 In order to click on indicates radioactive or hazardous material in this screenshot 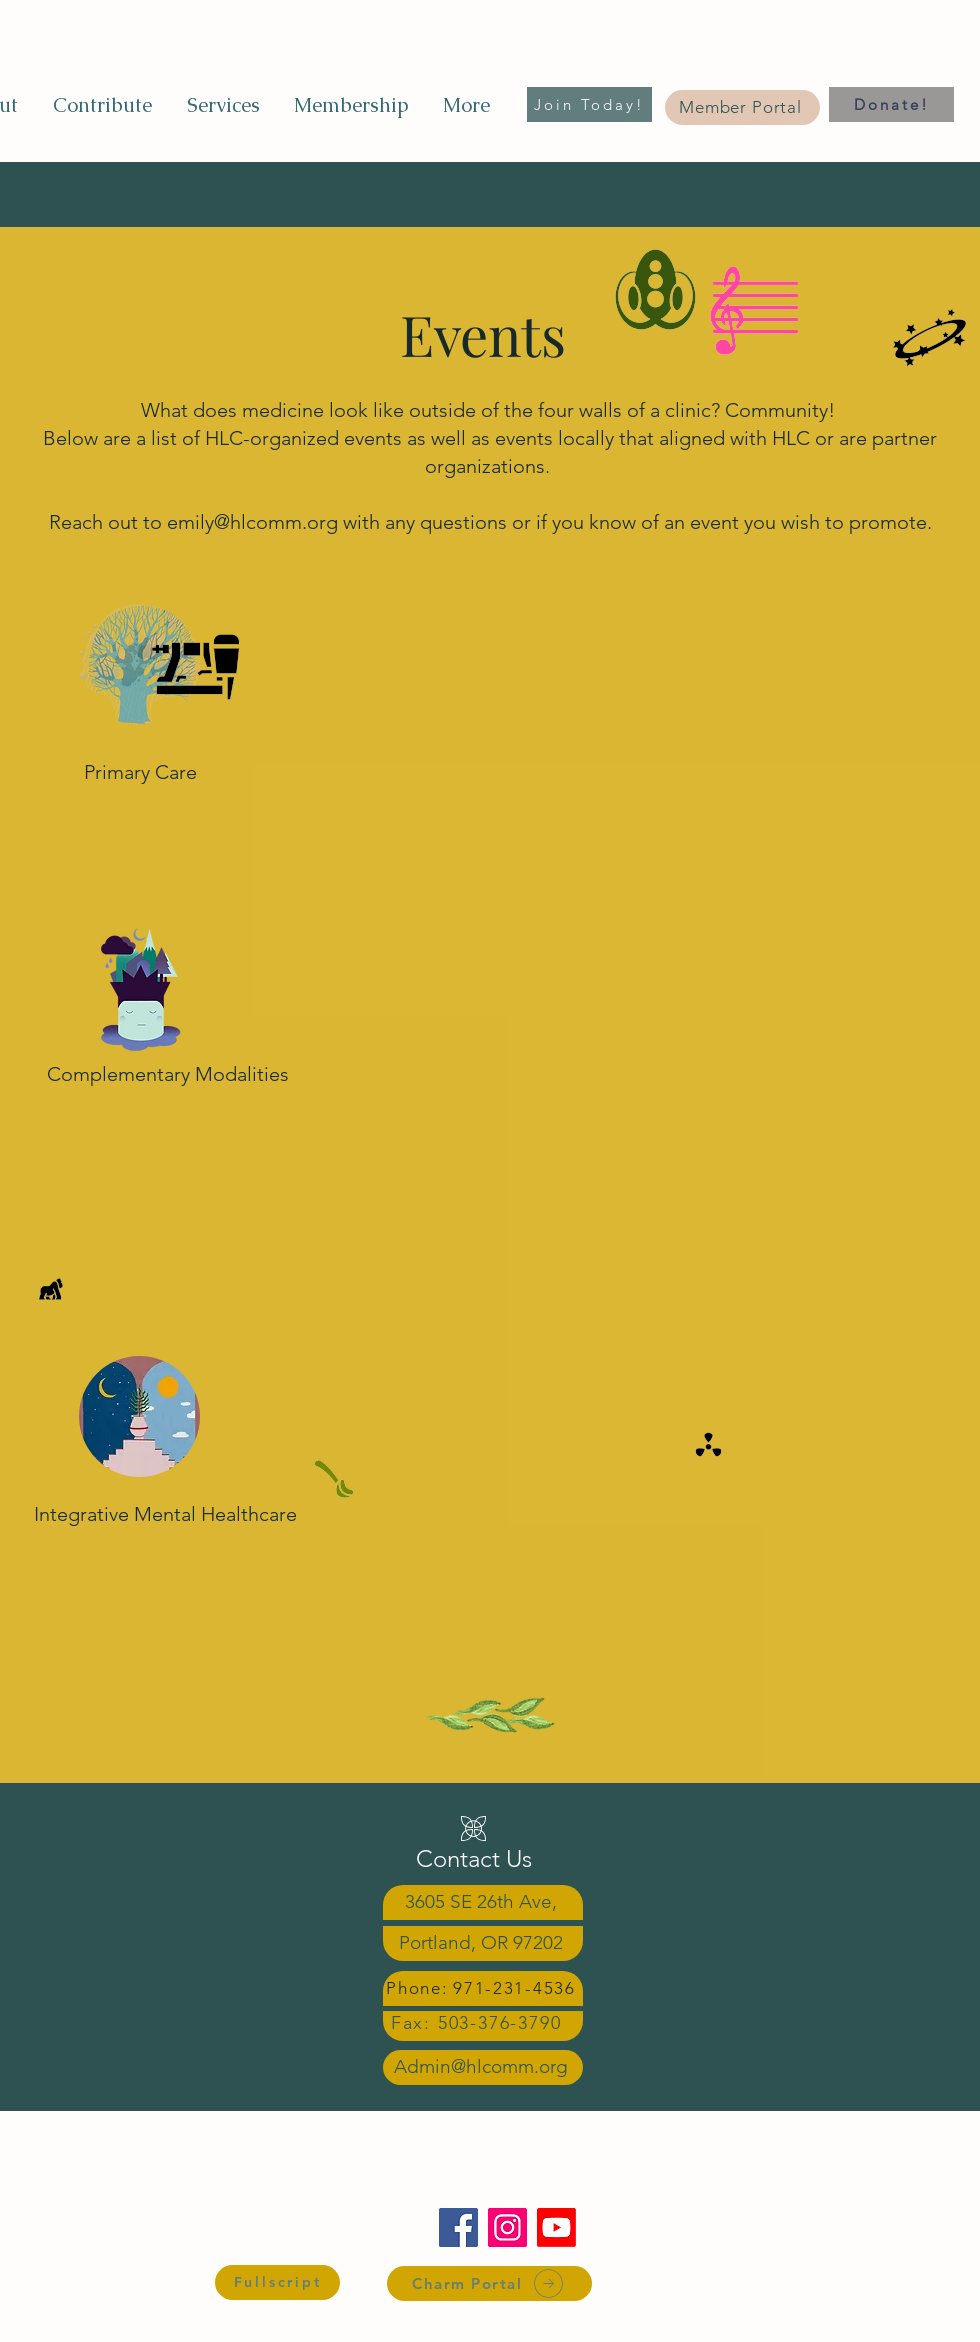, I will do `click(708, 1444)`.